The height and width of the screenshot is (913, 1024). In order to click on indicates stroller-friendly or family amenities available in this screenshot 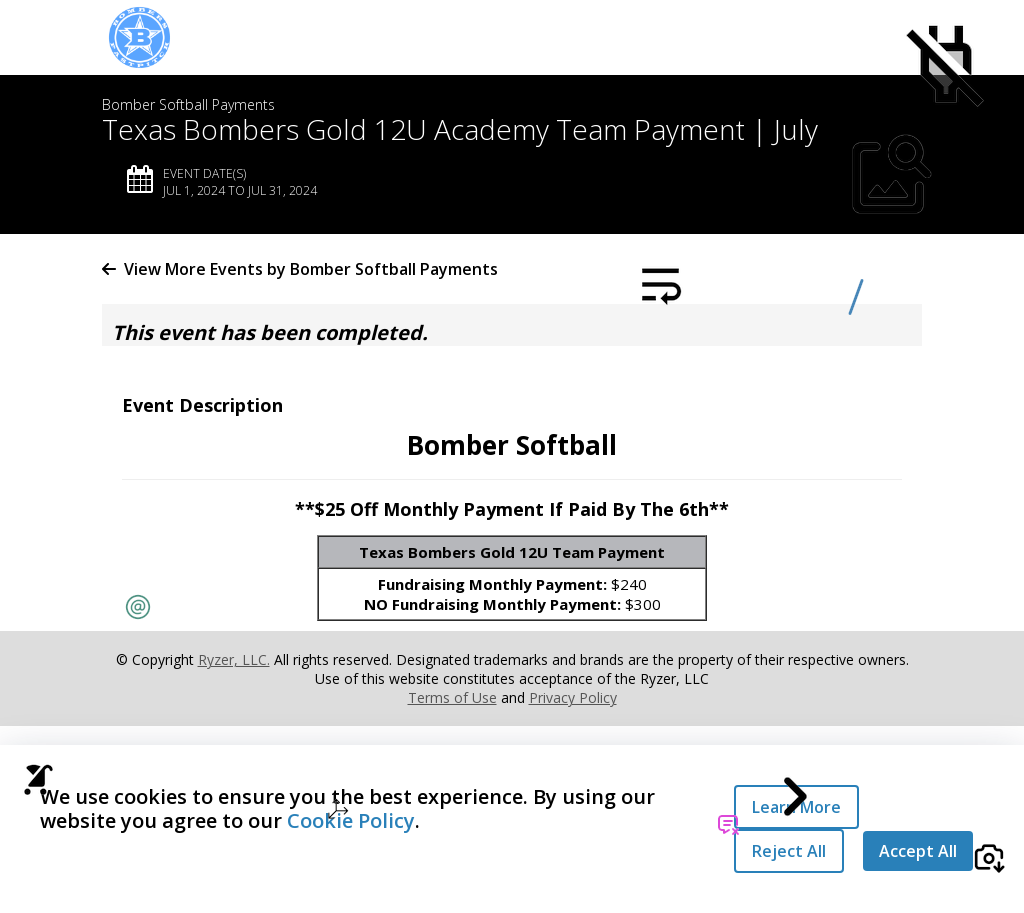, I will do `click(37, 779)`.